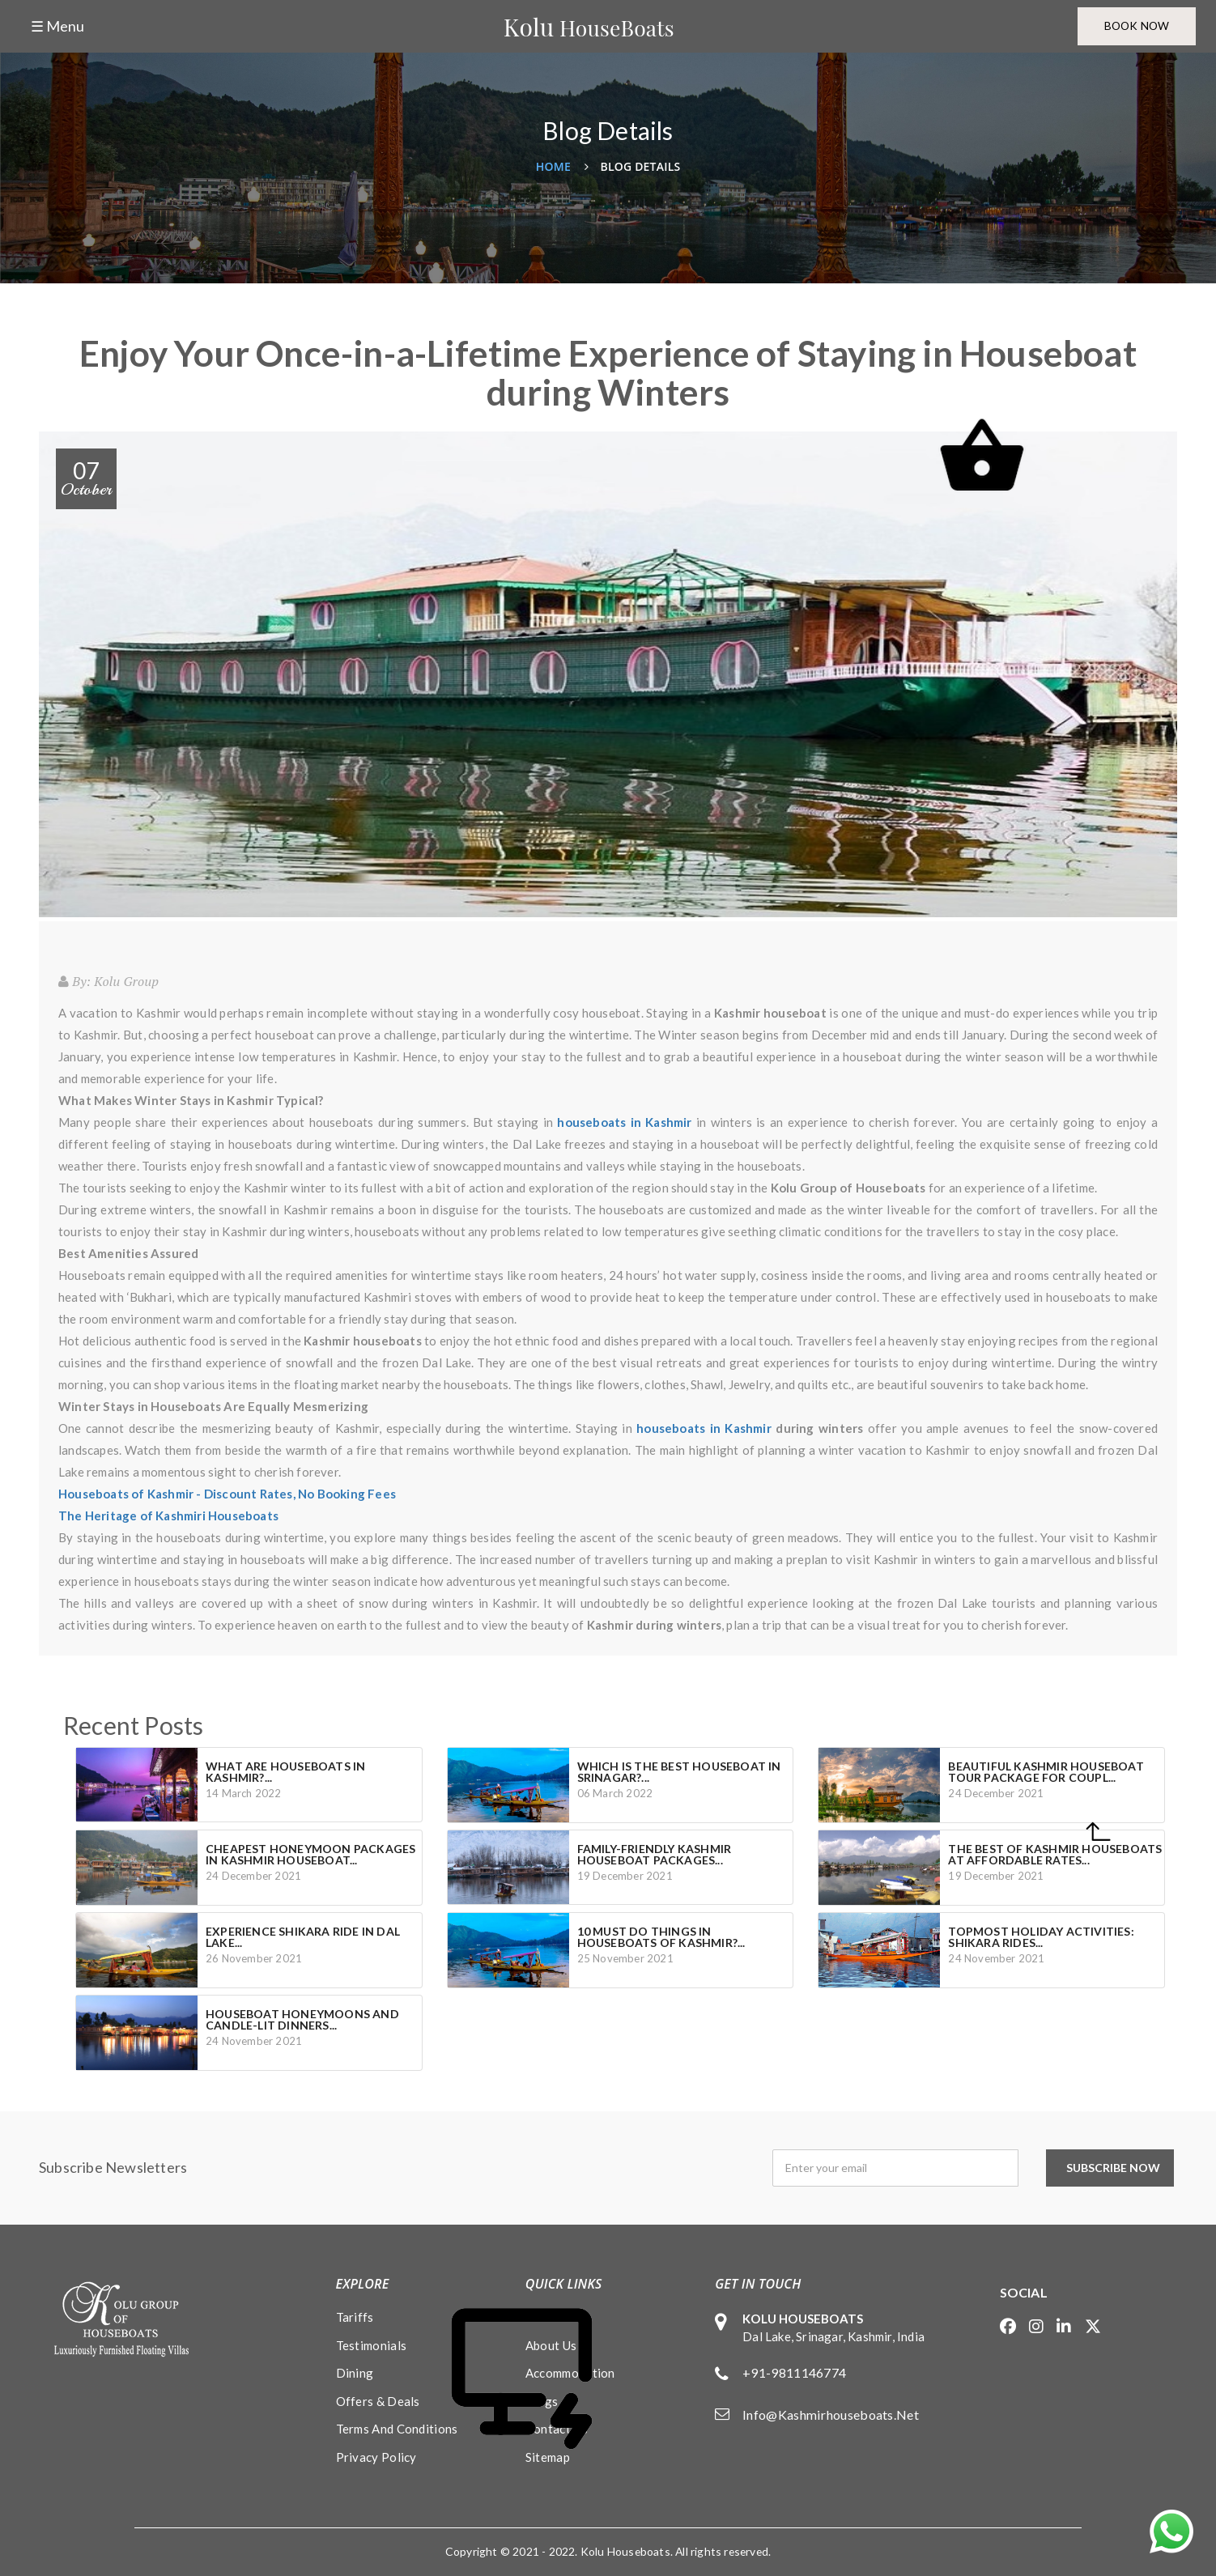 Image resolution: width=1216 pixels, height=2576 pixels. Describe the element at coordinates (982, 457) in the screenshot. I see `view your shopping basket` at that location.